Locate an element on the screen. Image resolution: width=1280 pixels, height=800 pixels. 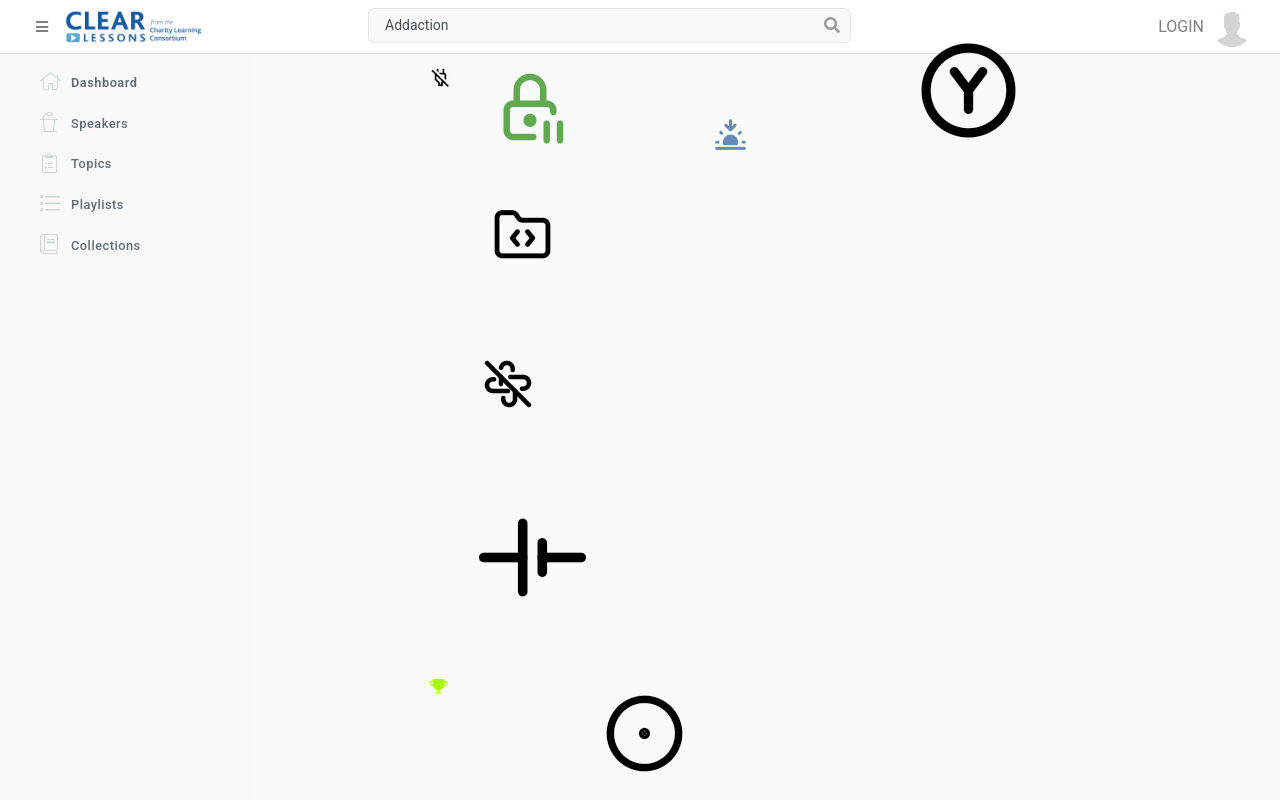
power is currently off or disconnected is located at coordinates (440, 77).